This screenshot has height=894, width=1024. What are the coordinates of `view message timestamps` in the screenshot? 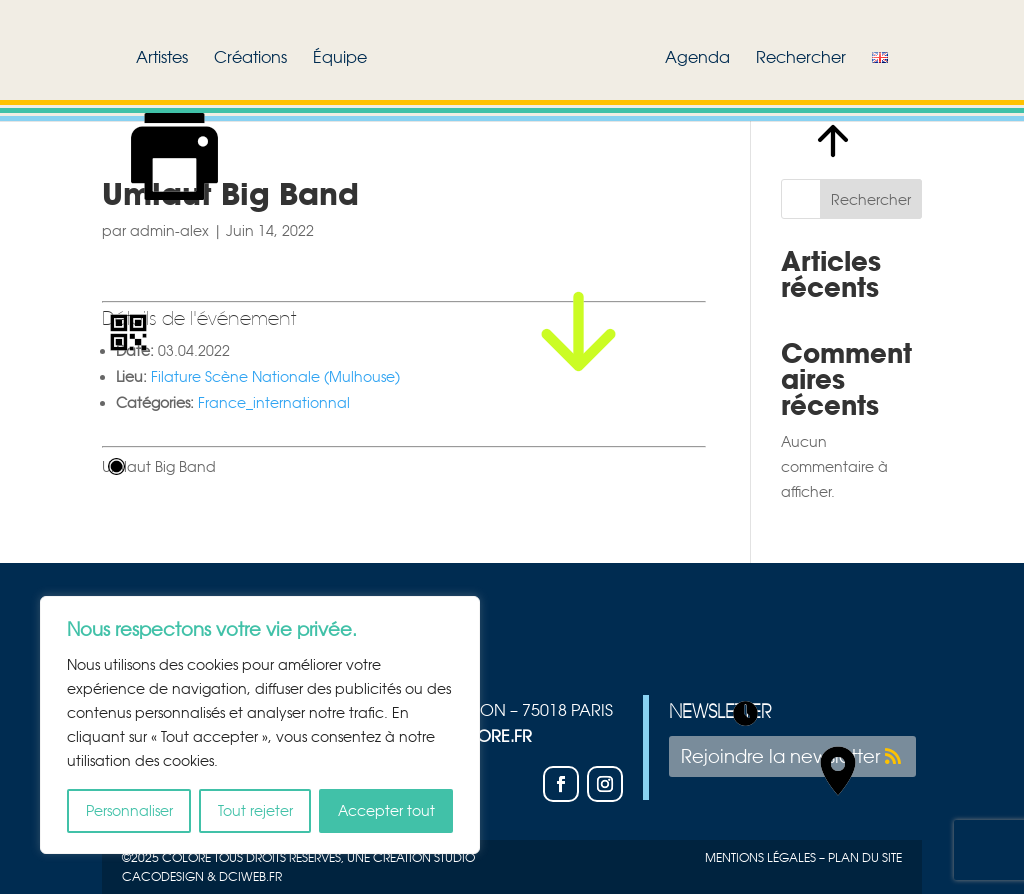 It's located at (745, 713).